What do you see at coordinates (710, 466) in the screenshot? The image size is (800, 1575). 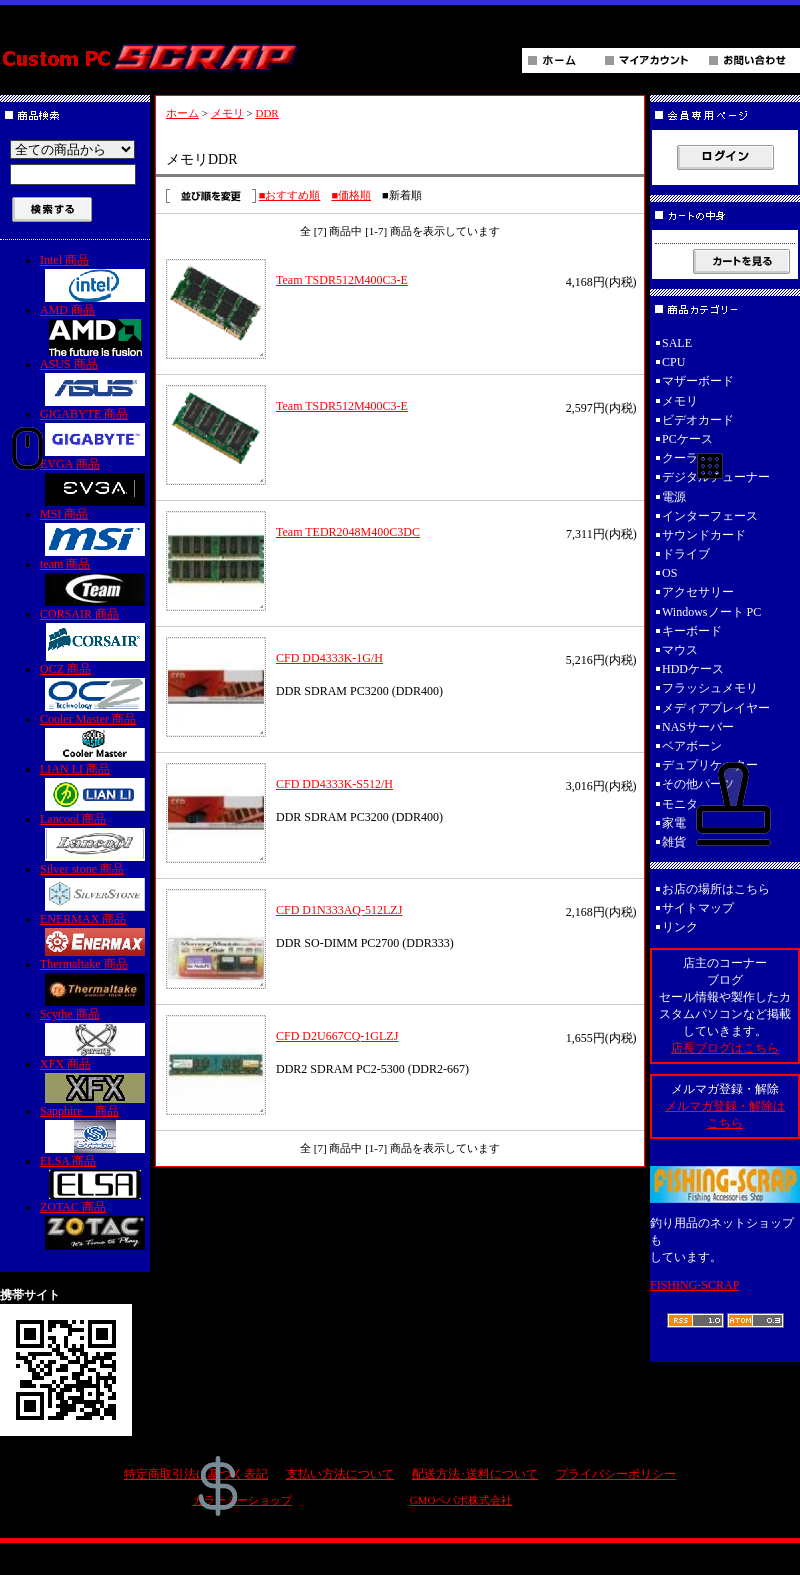 I see `open app drawer or launcher` at bounding box center [710, 466].